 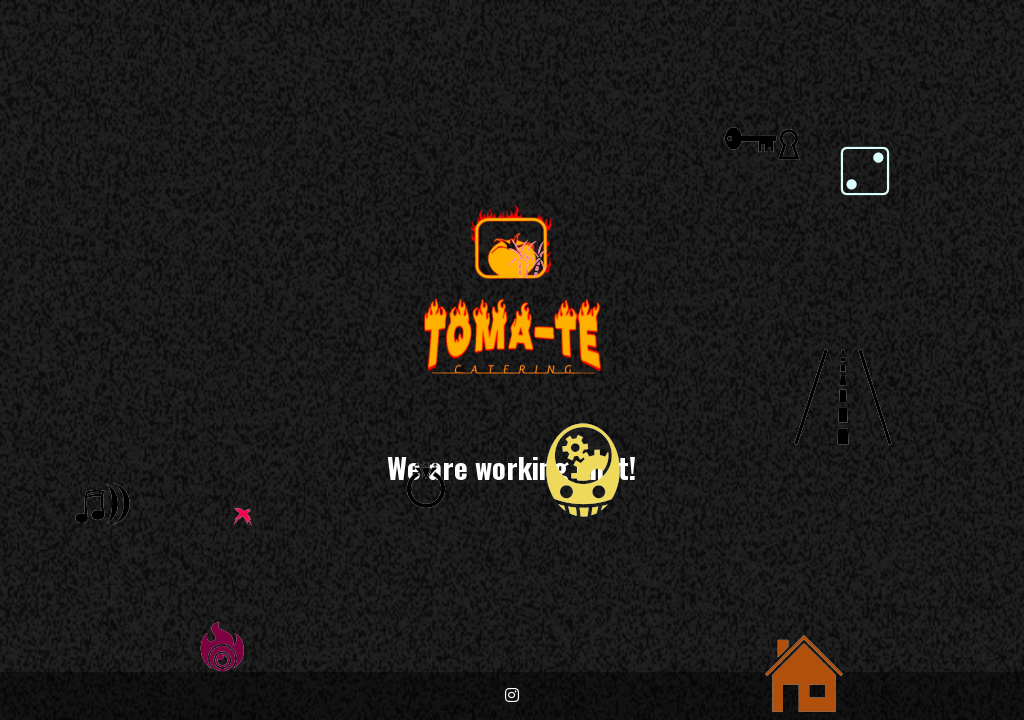 What do you see at coordinates (865, 171) in the screenshot?
I see `roll dice or randomize selection` at bounding box center [865, 171].